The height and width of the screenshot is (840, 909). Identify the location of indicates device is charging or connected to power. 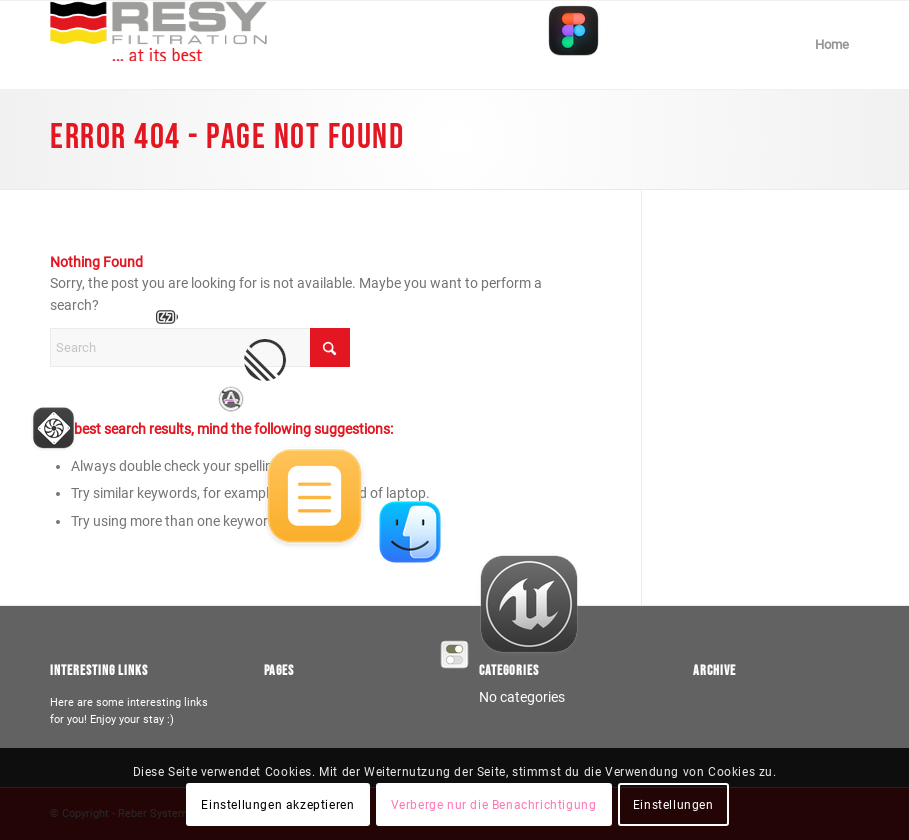
(167, 317).